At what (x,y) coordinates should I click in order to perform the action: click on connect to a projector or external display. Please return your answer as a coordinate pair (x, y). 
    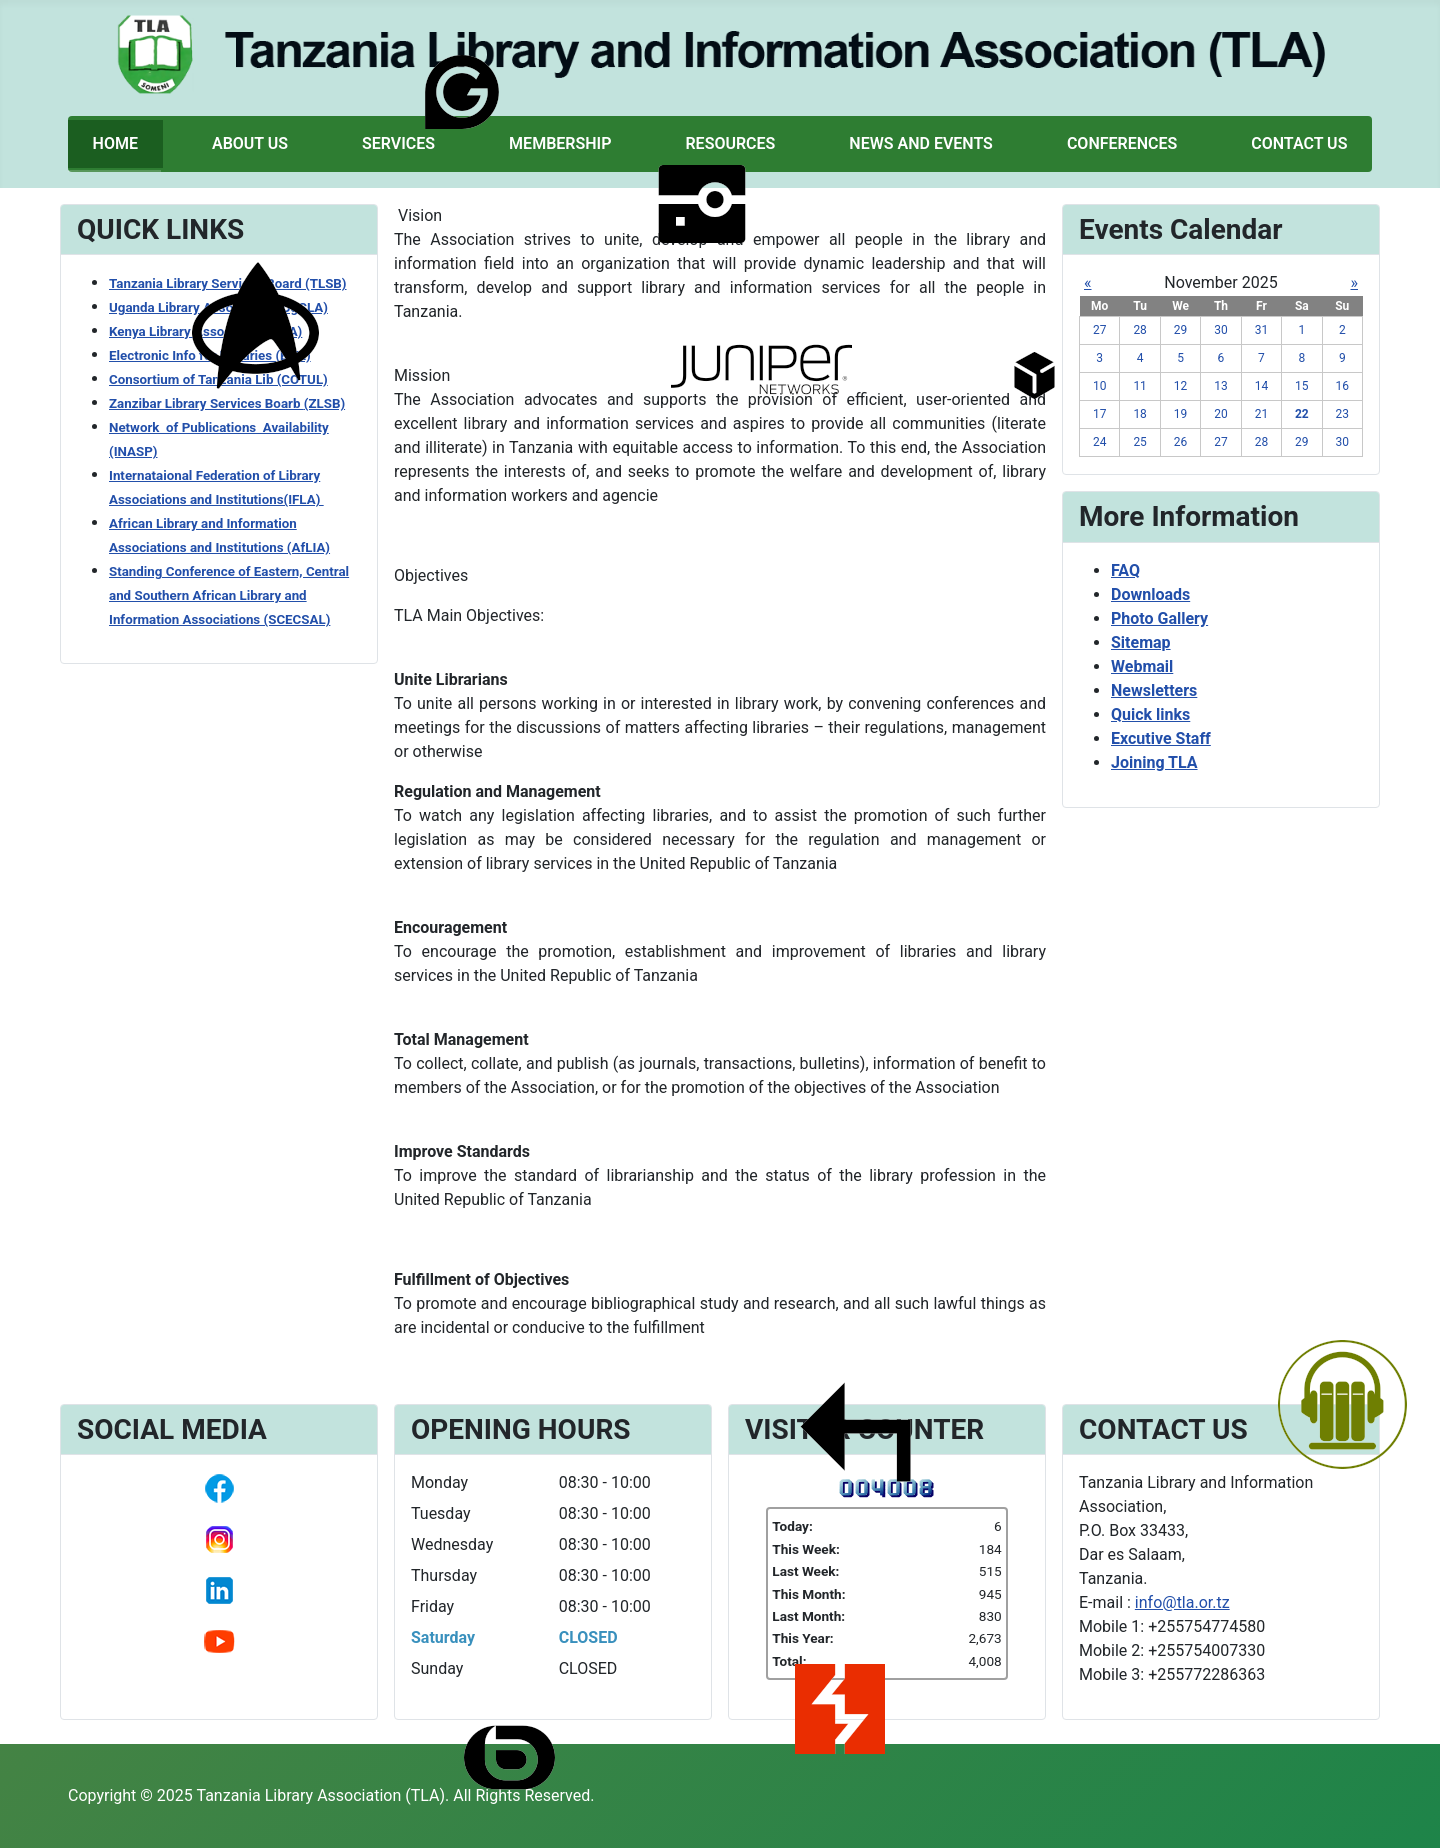
    Looking at the image, I should click on (702, 204).